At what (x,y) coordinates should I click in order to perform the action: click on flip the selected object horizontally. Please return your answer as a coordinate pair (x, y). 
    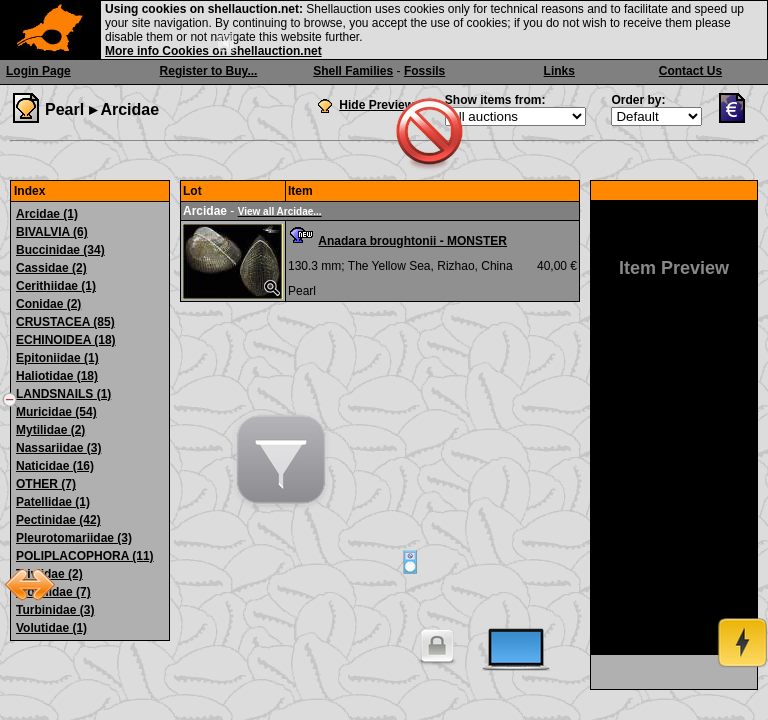
    Looking at the image, I should click on (30, 583).